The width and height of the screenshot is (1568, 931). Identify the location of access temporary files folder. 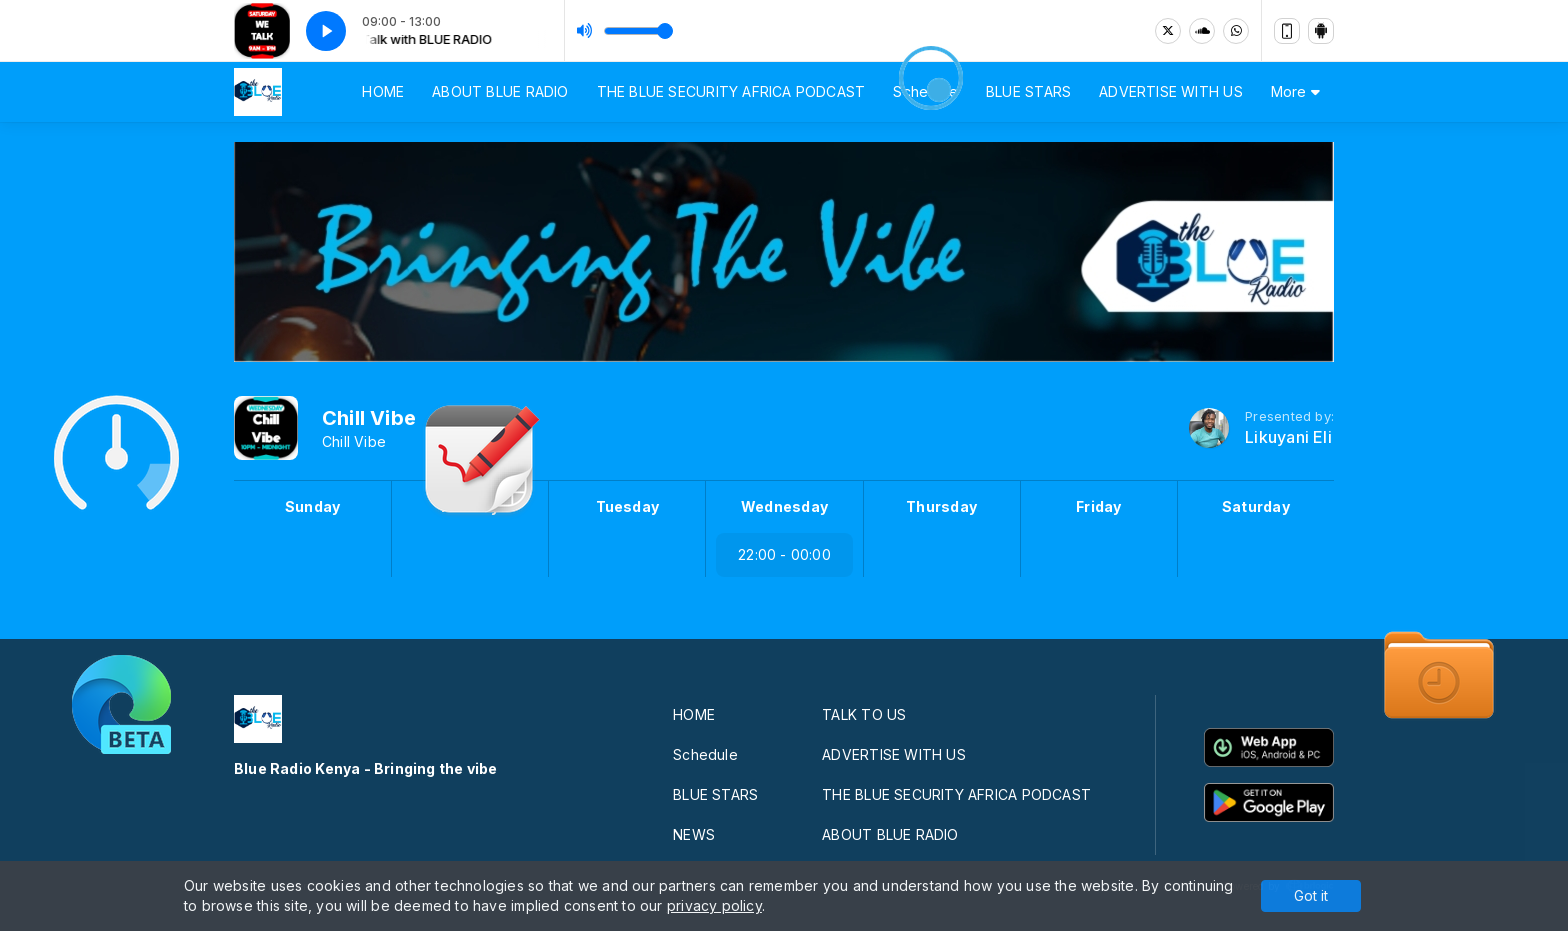
(1439, 675).